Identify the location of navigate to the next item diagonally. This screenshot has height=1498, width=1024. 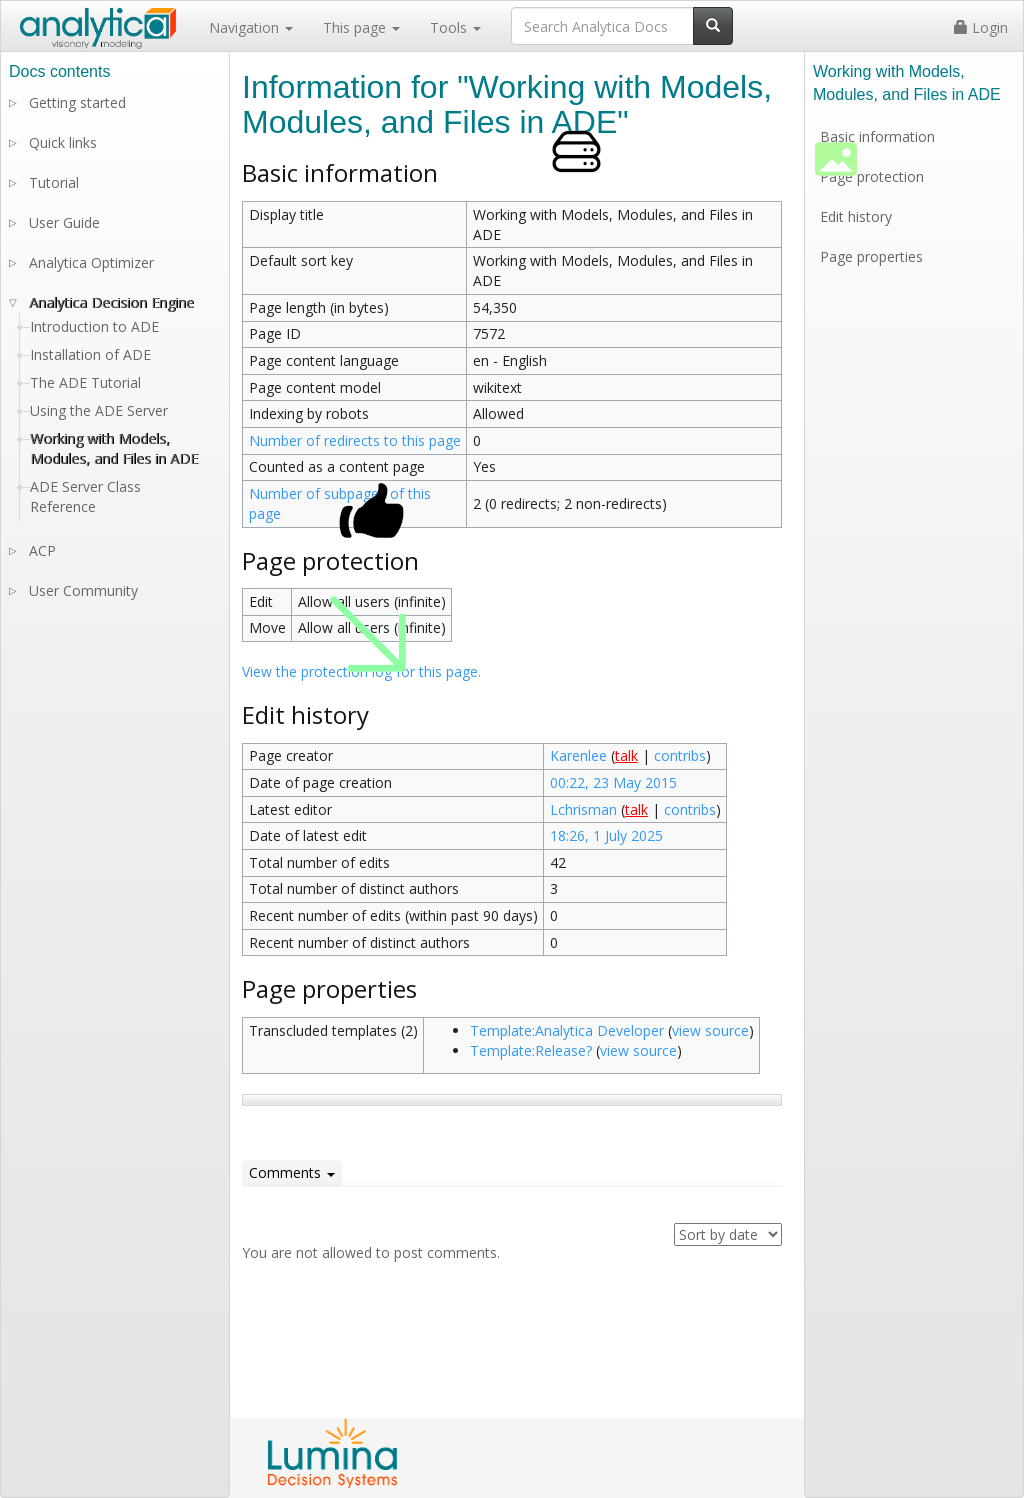
(368, 634).